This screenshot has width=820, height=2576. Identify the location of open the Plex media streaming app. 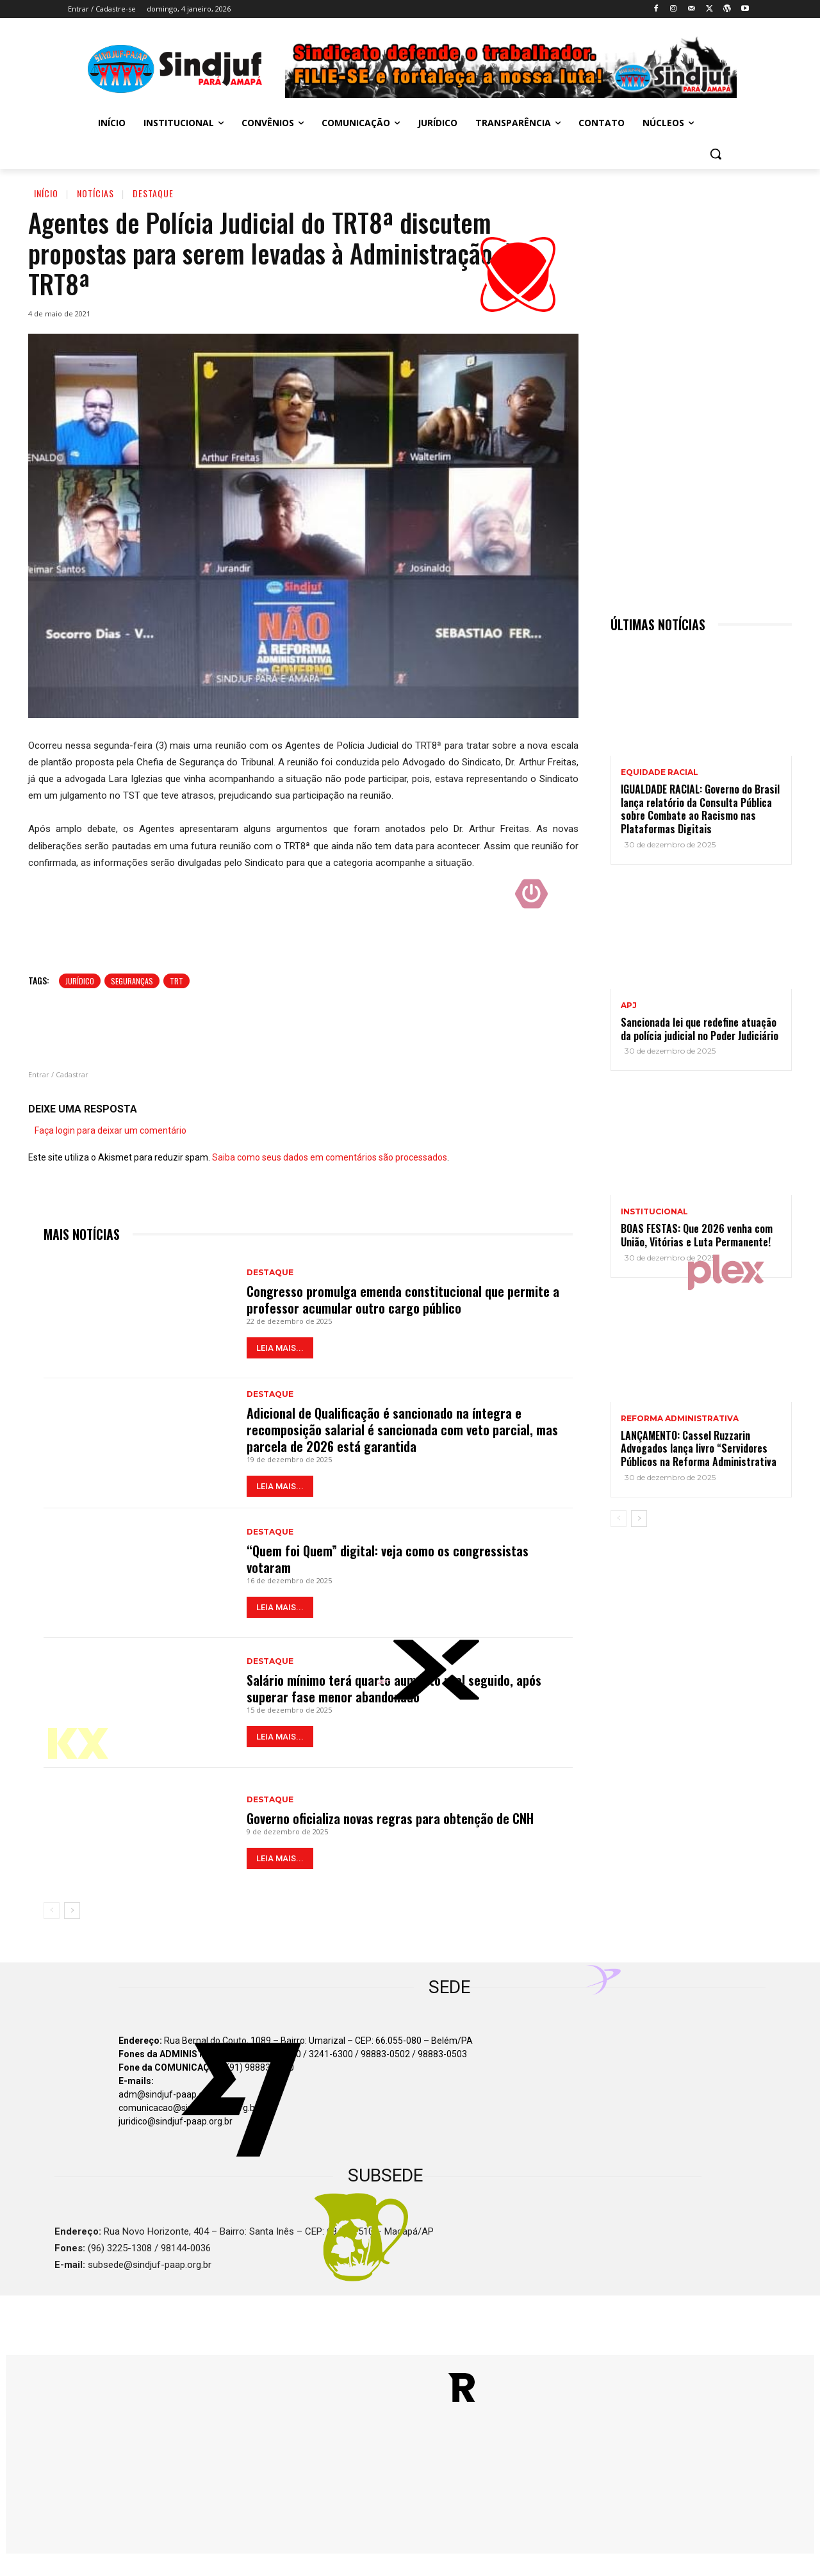
(726, 1272).